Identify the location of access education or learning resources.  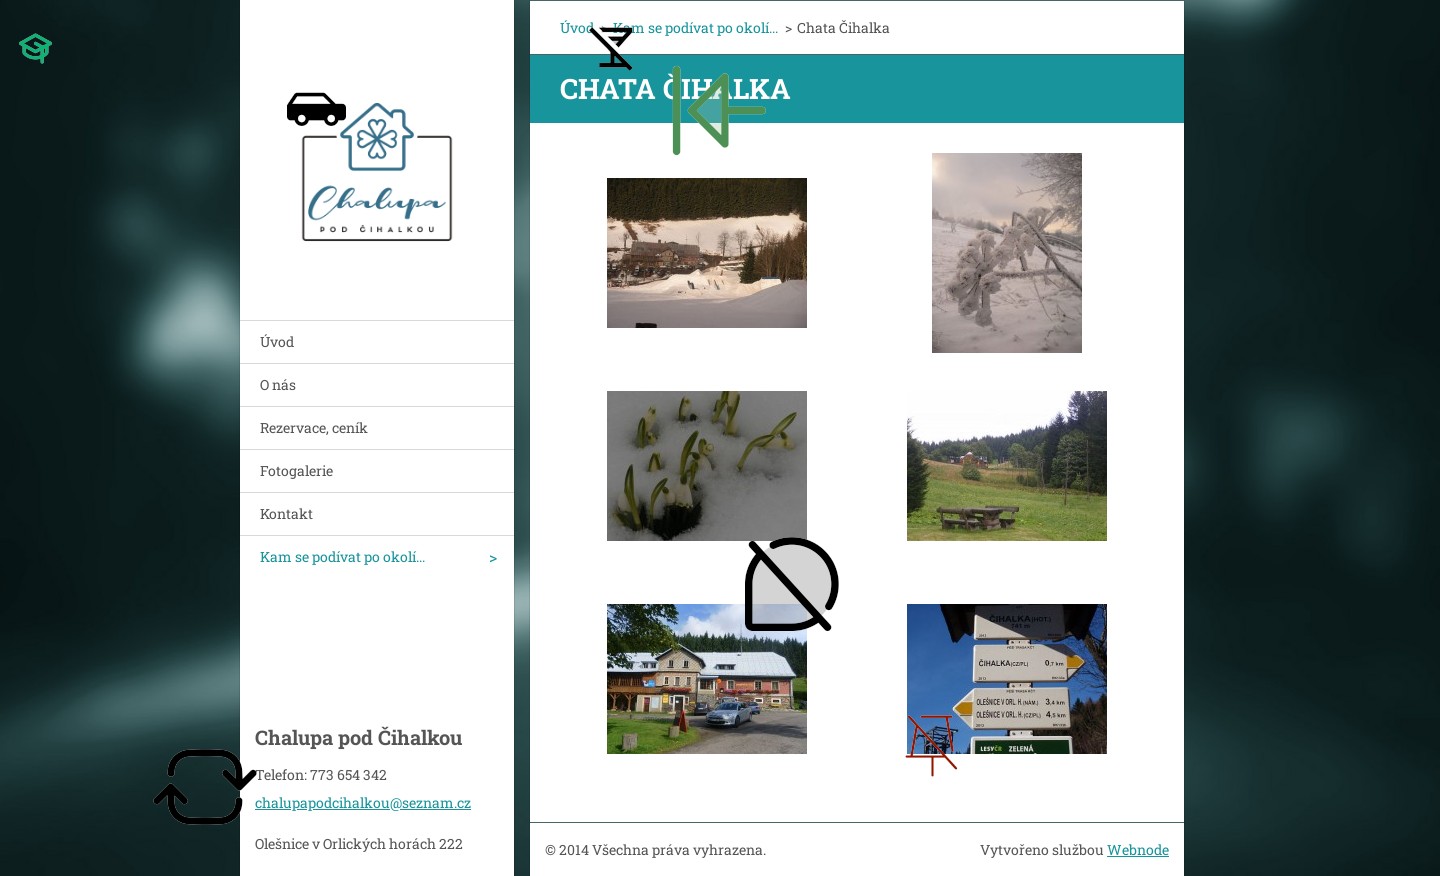
(35, 47).